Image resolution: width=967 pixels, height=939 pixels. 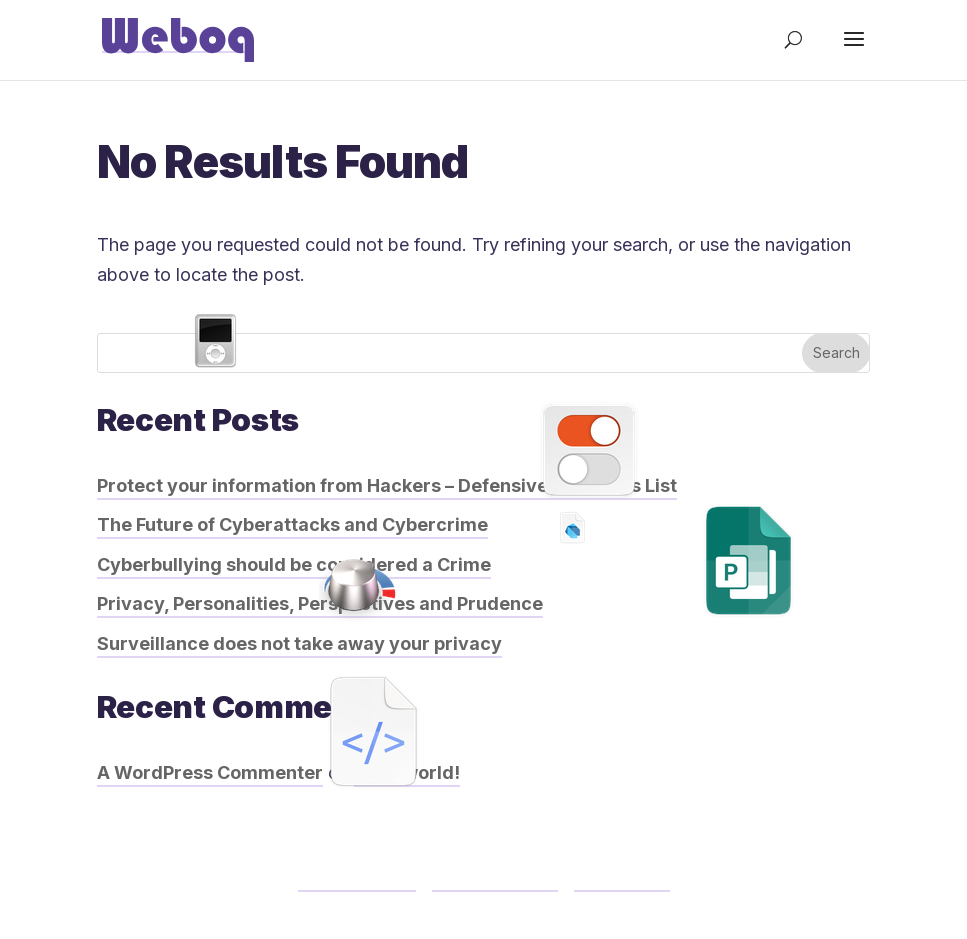 I want to click on adjust system audio volume, so click(x=359, y=586).